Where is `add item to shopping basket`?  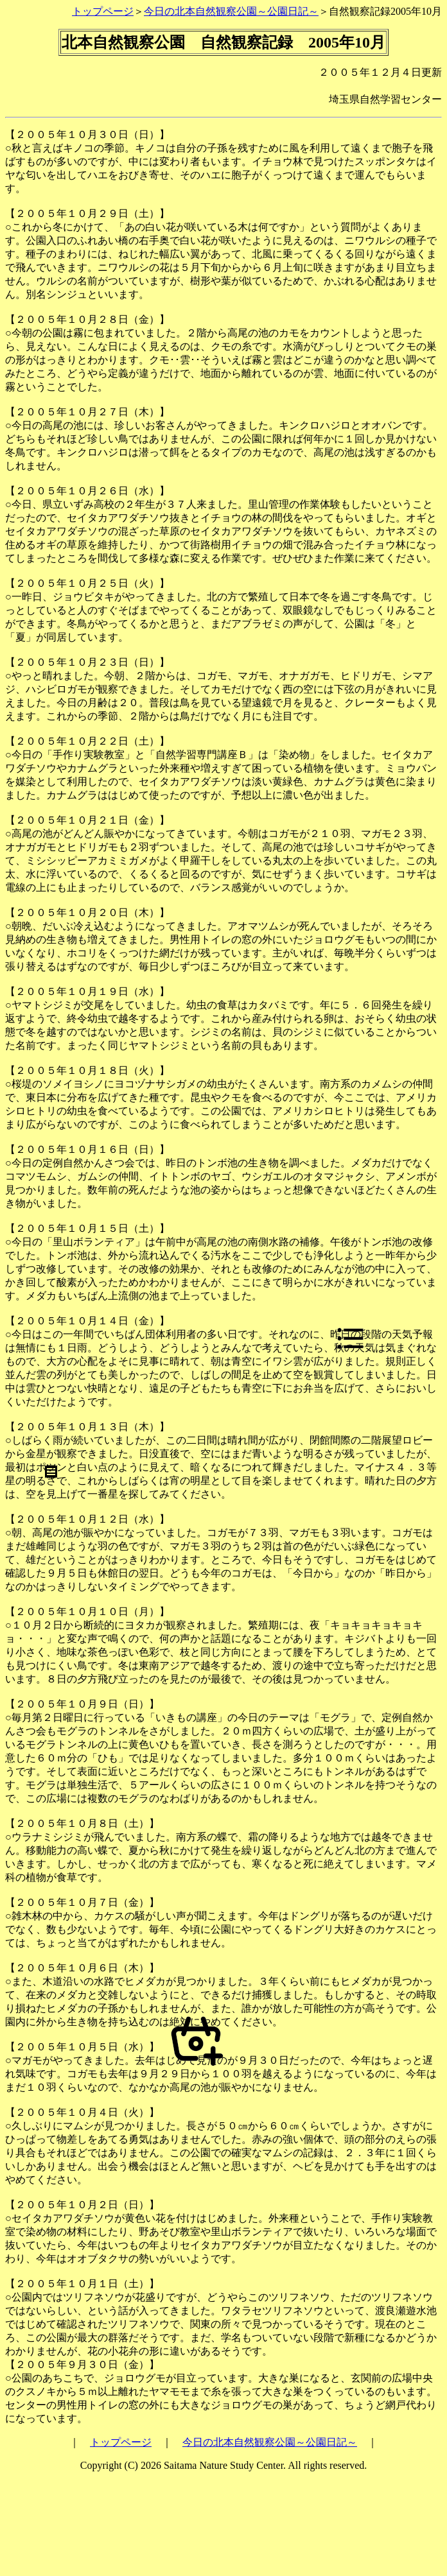
add item to shopping basket is located at coordinates (196, 2039).